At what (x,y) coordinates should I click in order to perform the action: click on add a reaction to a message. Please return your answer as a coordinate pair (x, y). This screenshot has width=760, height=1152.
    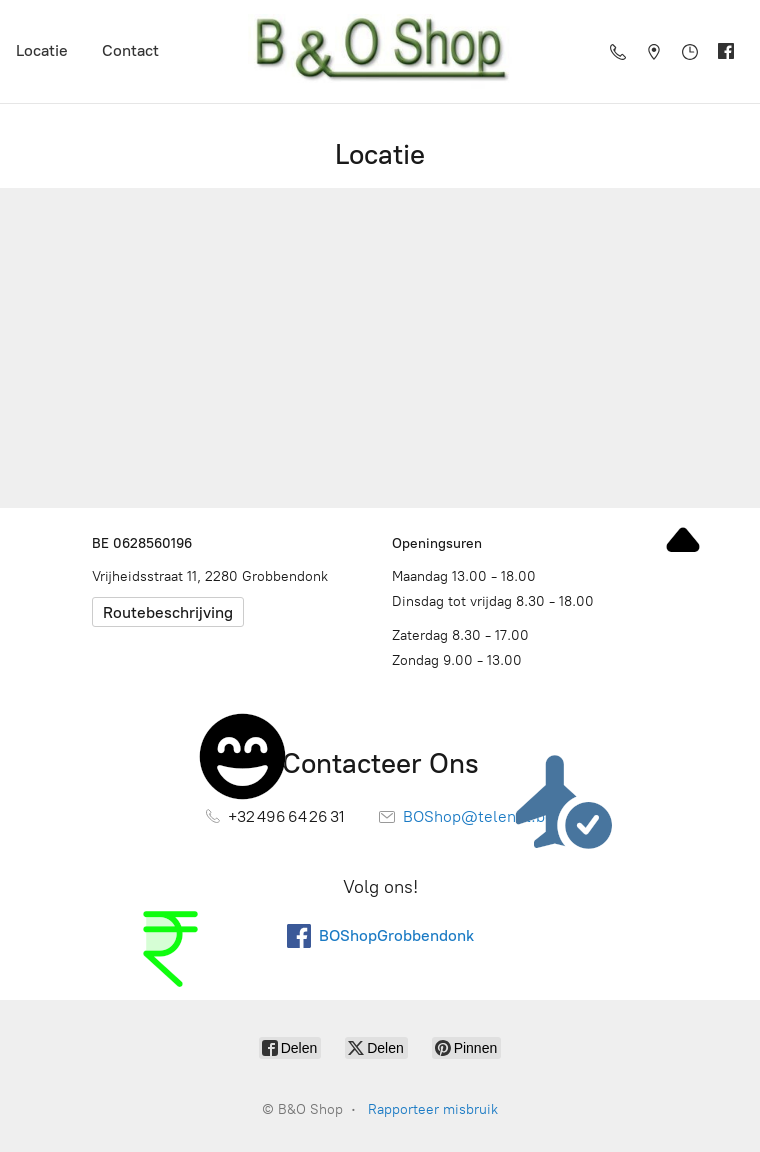
    Looking at the image, I should click on (242, 756).